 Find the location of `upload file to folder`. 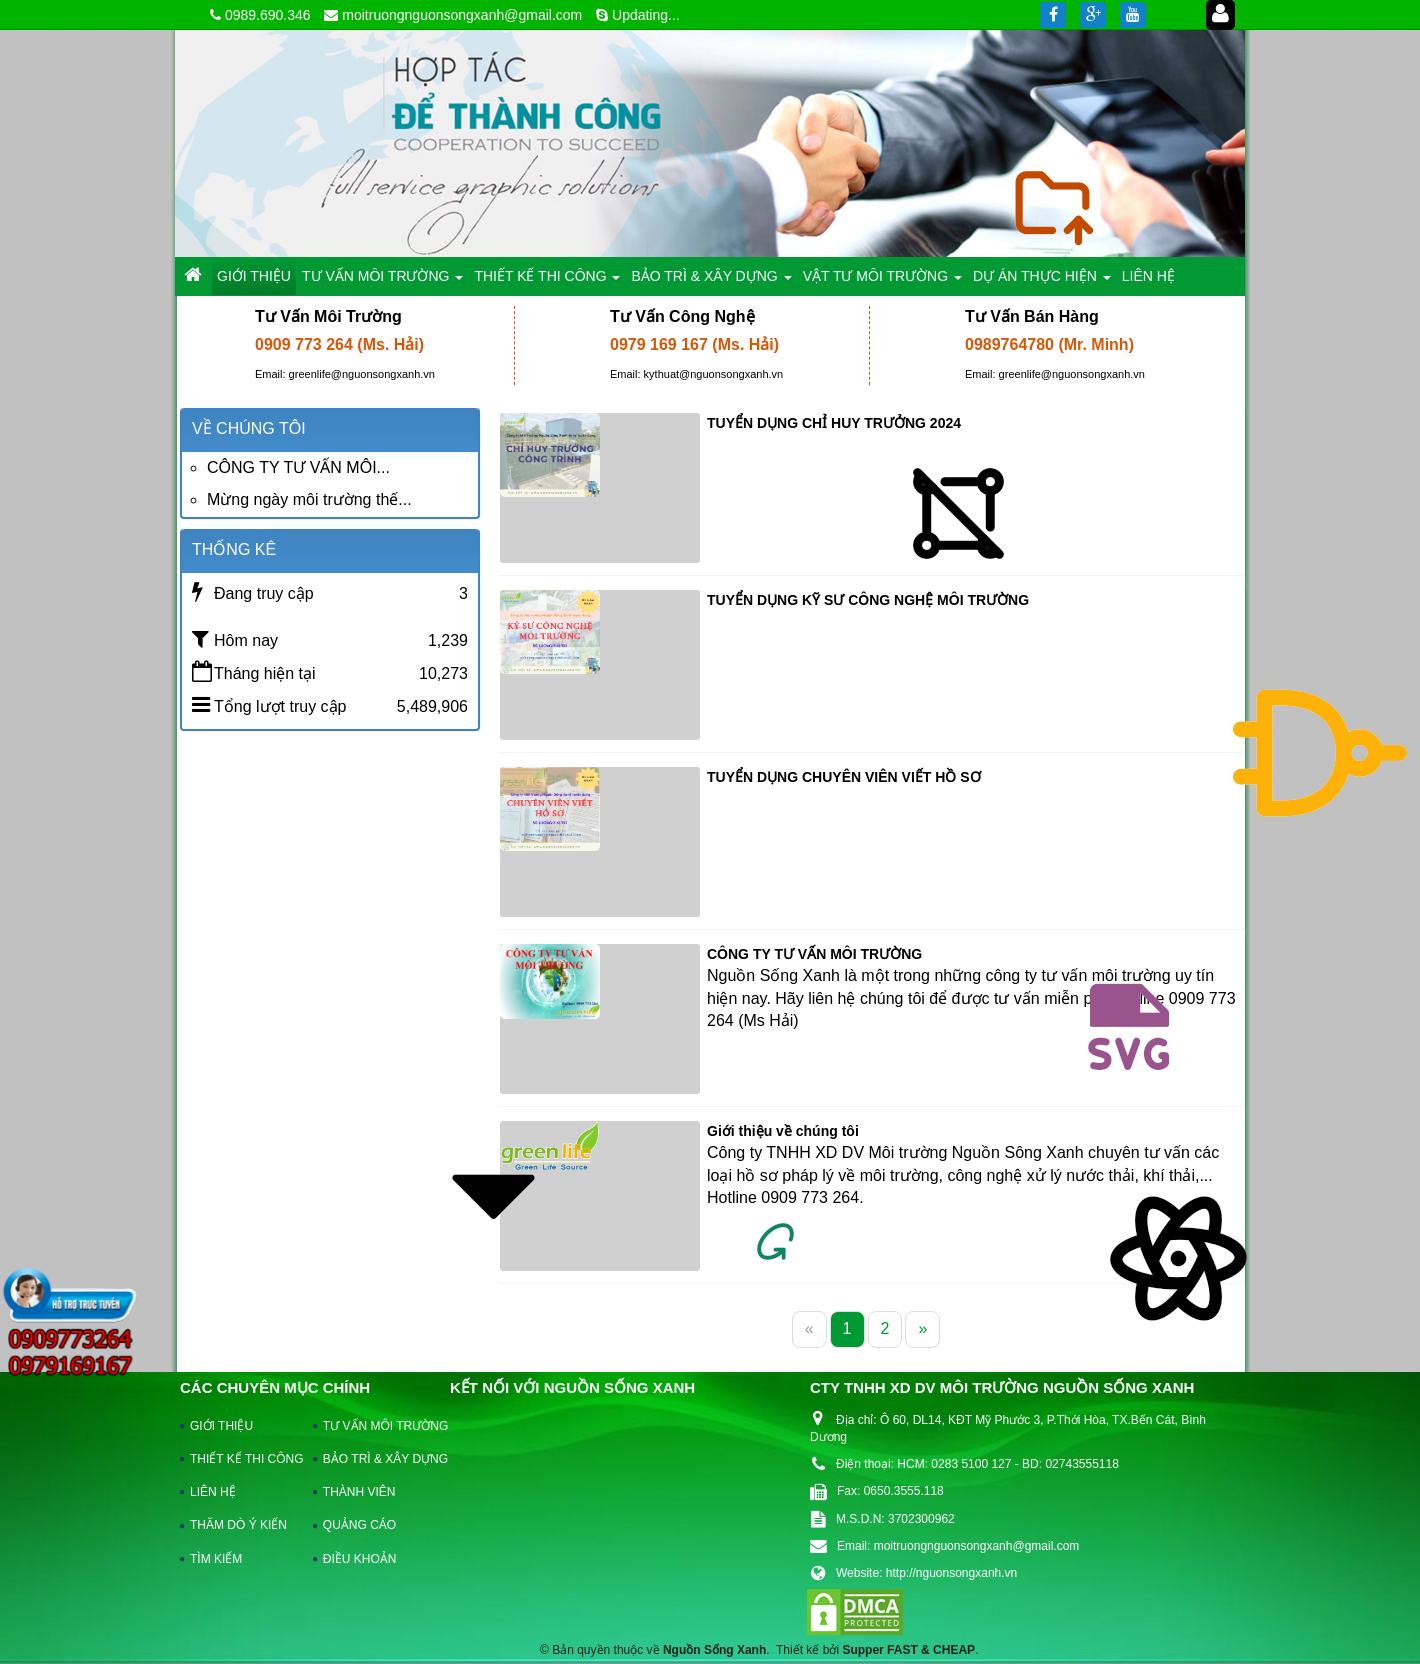

upload file to folder is located at coordinates (1052, 204).